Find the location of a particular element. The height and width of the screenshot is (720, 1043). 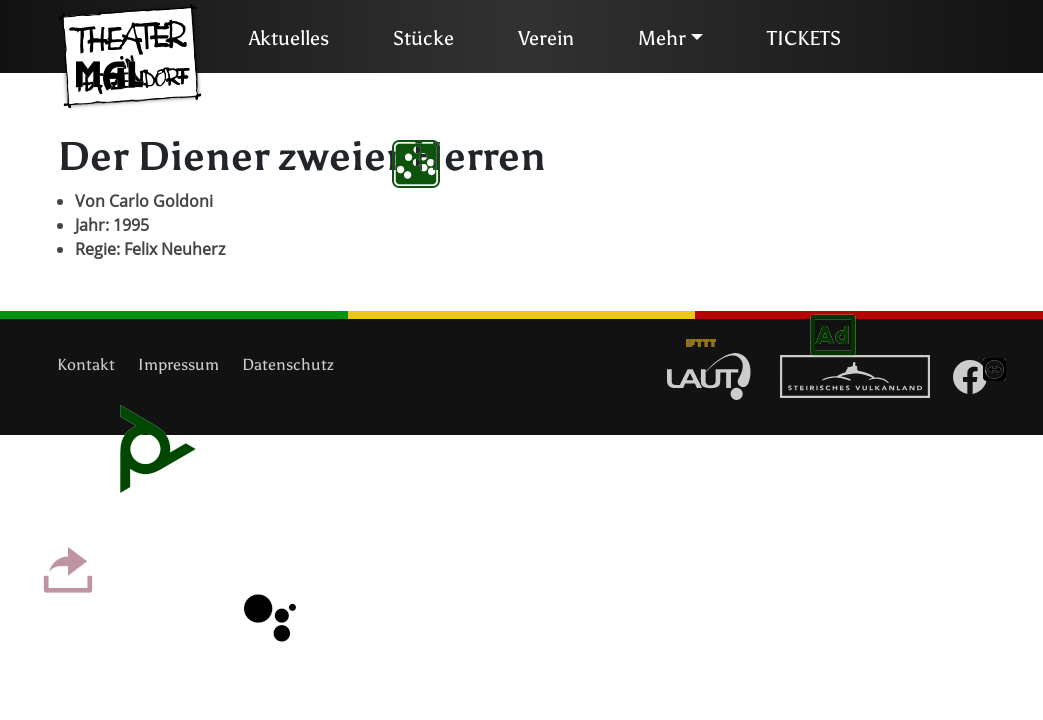

open google assistant is located at coordinates (270, 618).